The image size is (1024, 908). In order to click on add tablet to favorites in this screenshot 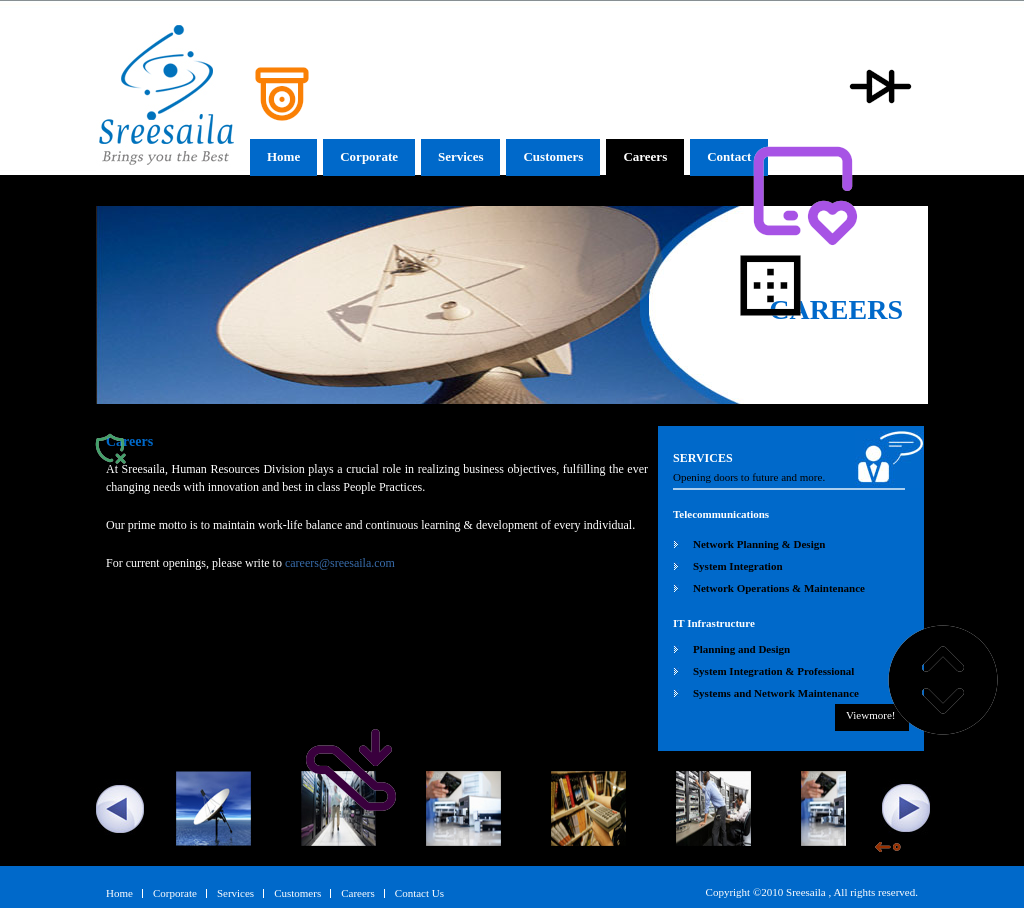, I will do `click(803, 191)`.